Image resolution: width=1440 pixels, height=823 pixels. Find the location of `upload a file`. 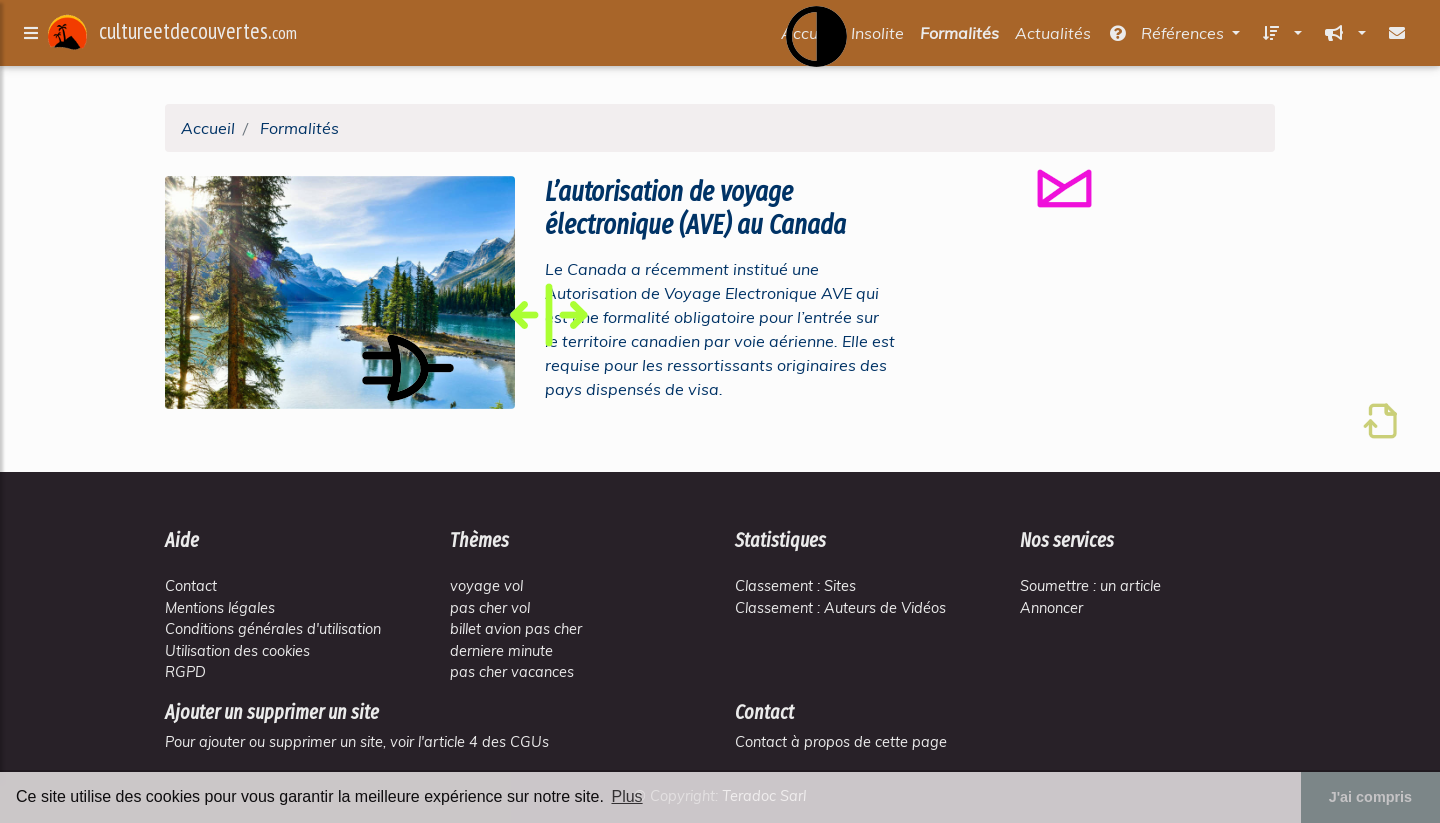

upload a file is located at coordinates (1381, 421).